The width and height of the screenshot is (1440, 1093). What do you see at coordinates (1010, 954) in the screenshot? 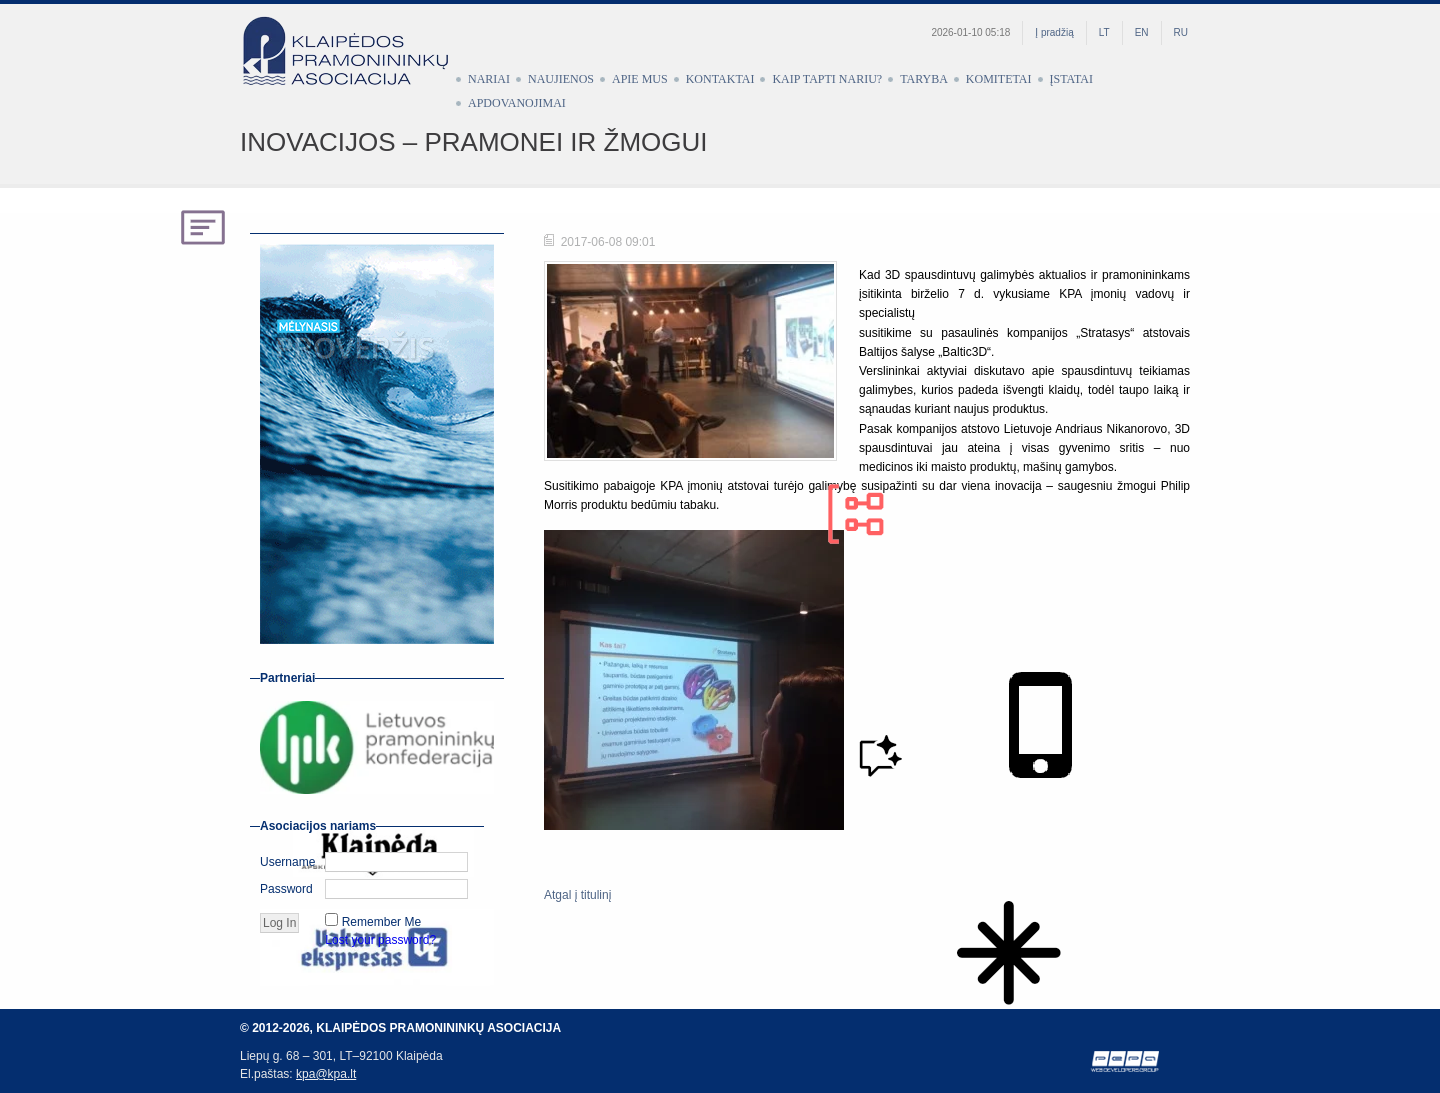
I see `indicates a featured or highlighted item` at bounding box center [1010, 954].